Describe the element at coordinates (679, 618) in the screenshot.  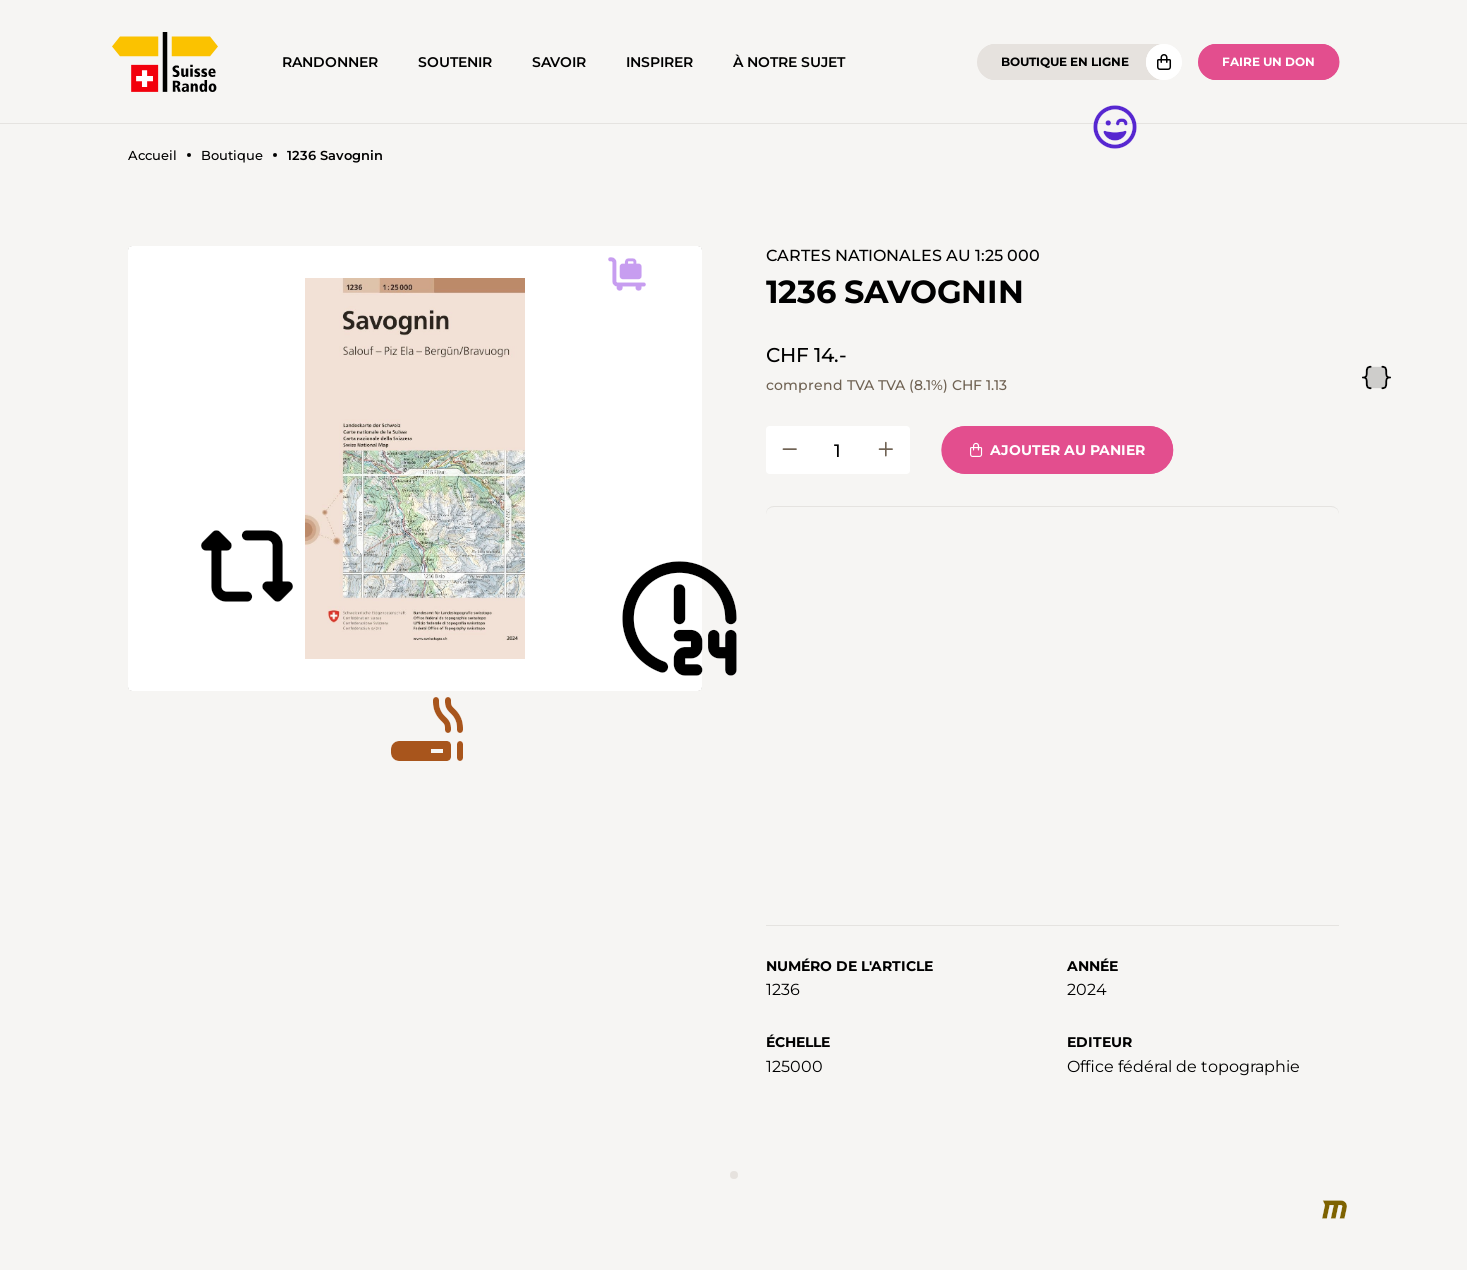
I see `indicates 24-hour availability or service` at that location.